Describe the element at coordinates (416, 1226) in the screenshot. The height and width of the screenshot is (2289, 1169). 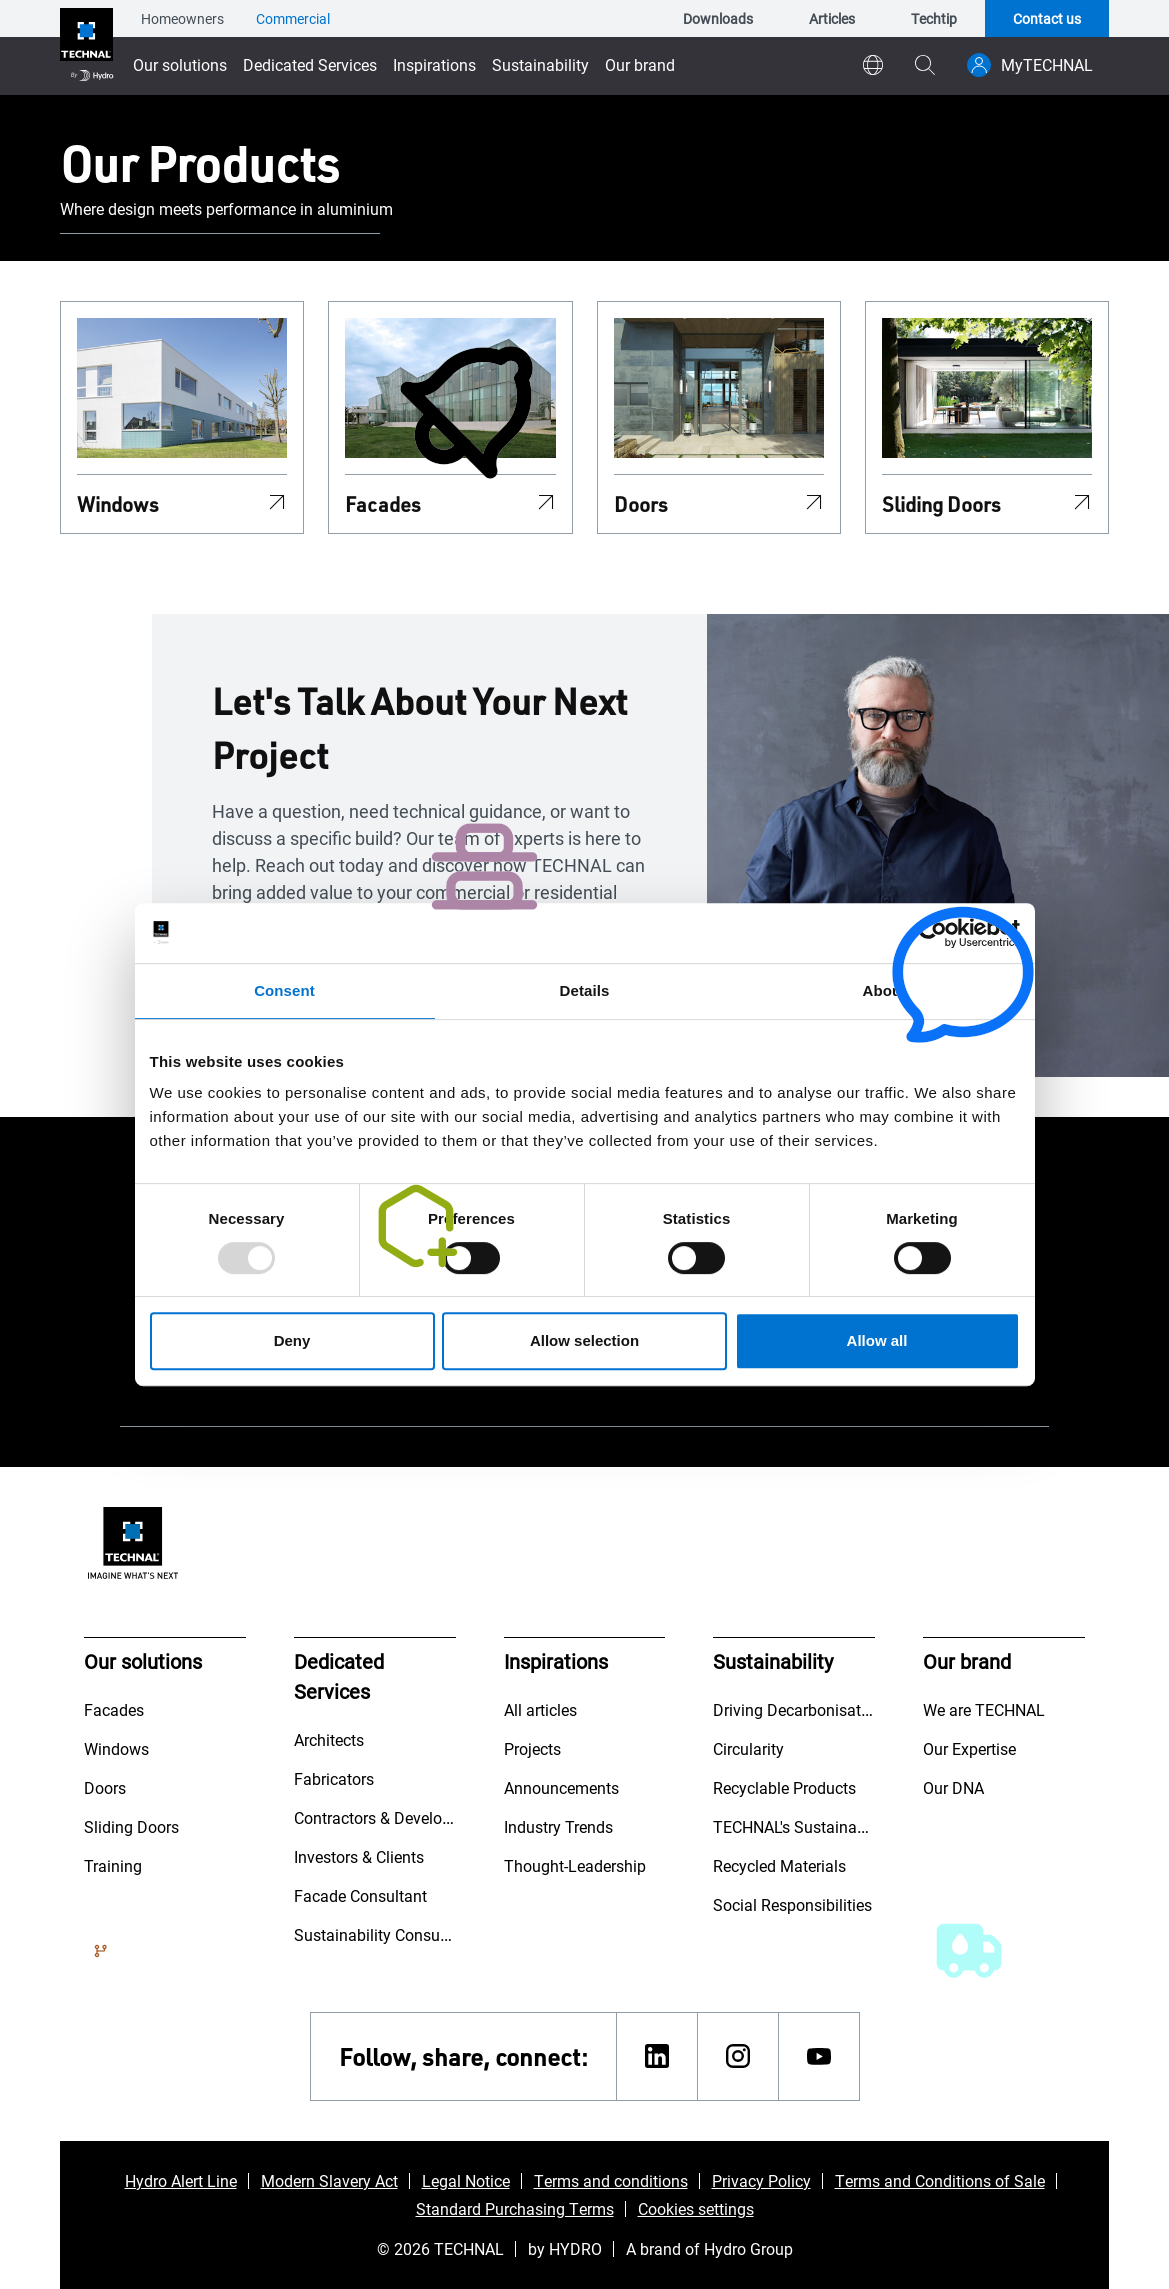
I see `add a new module or component` at that location.